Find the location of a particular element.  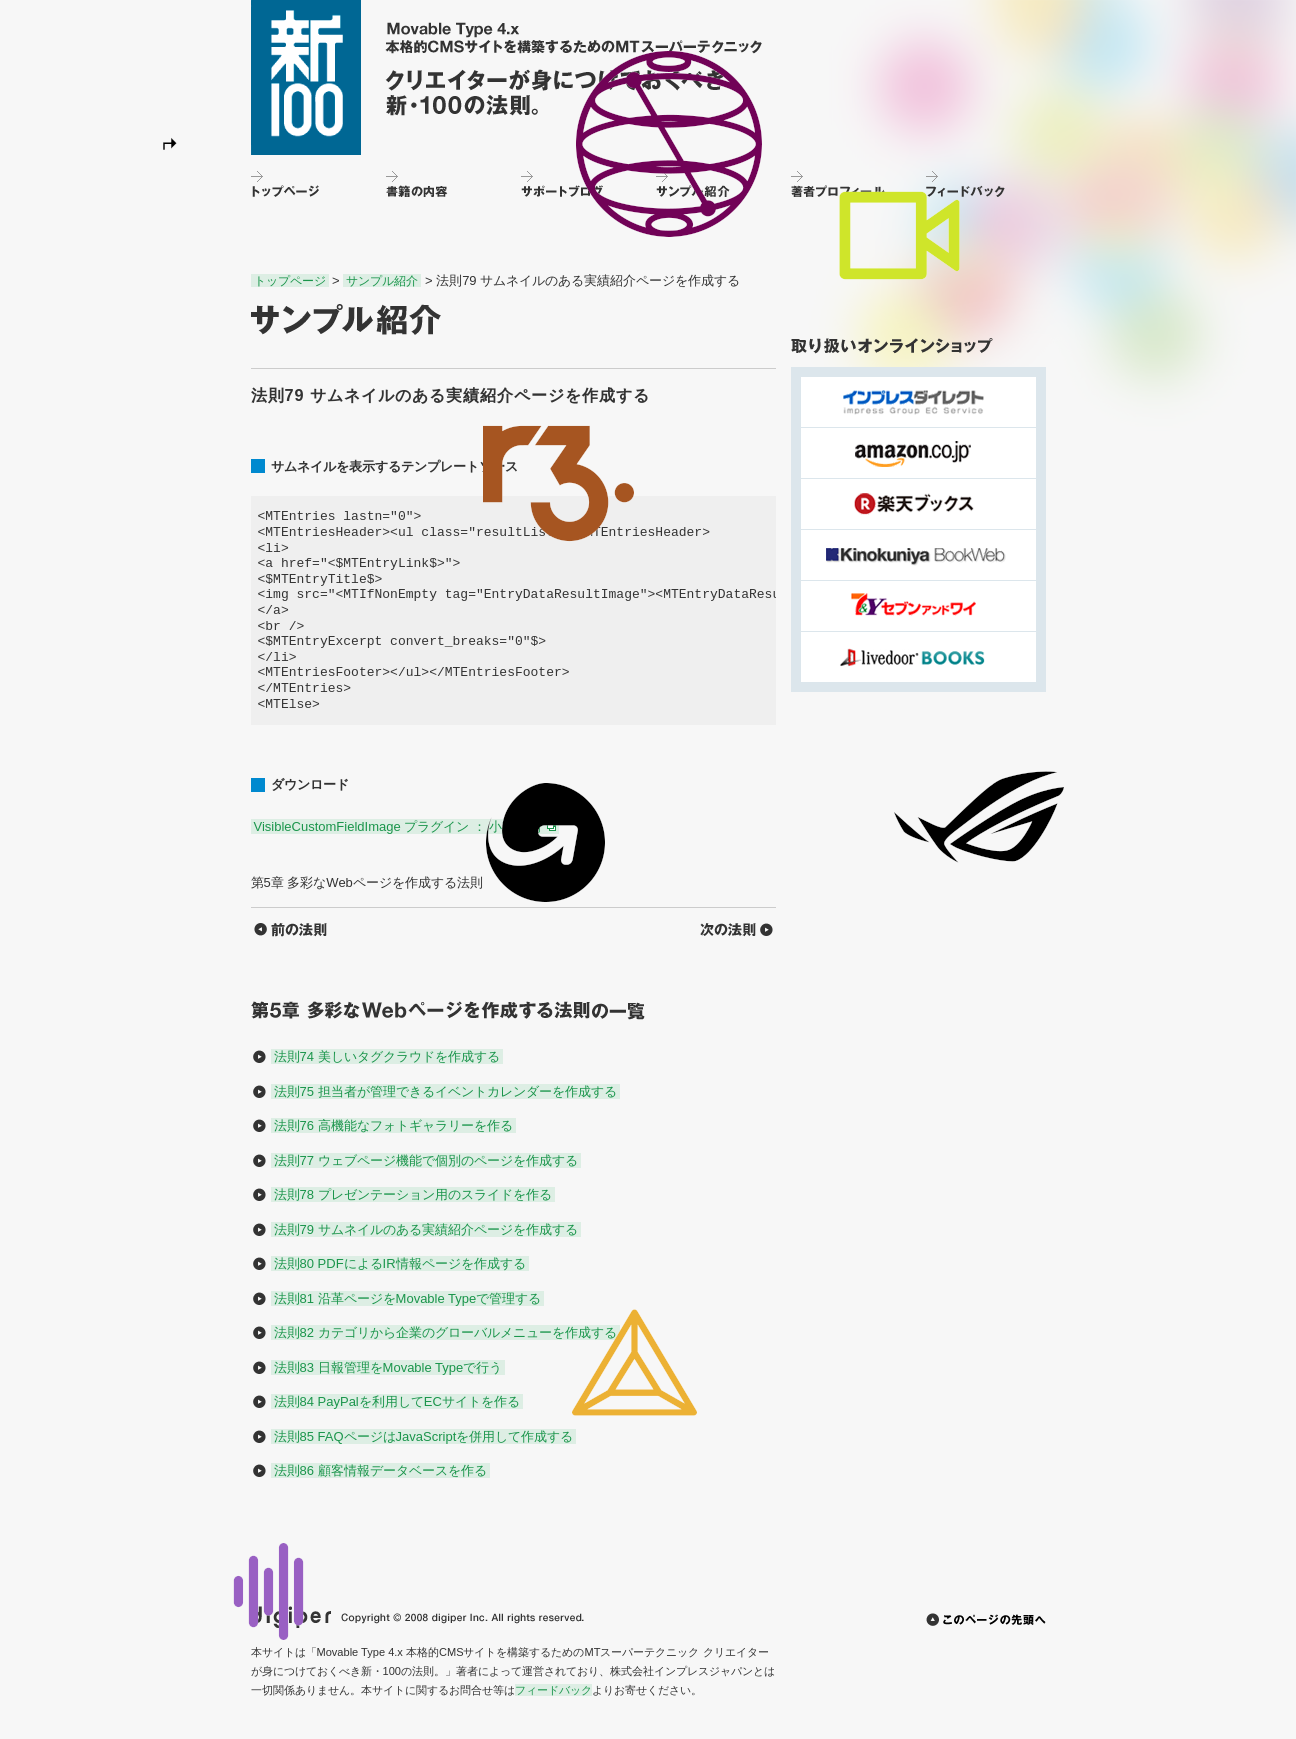

r3 company logo is located at coordinates (558, 483).